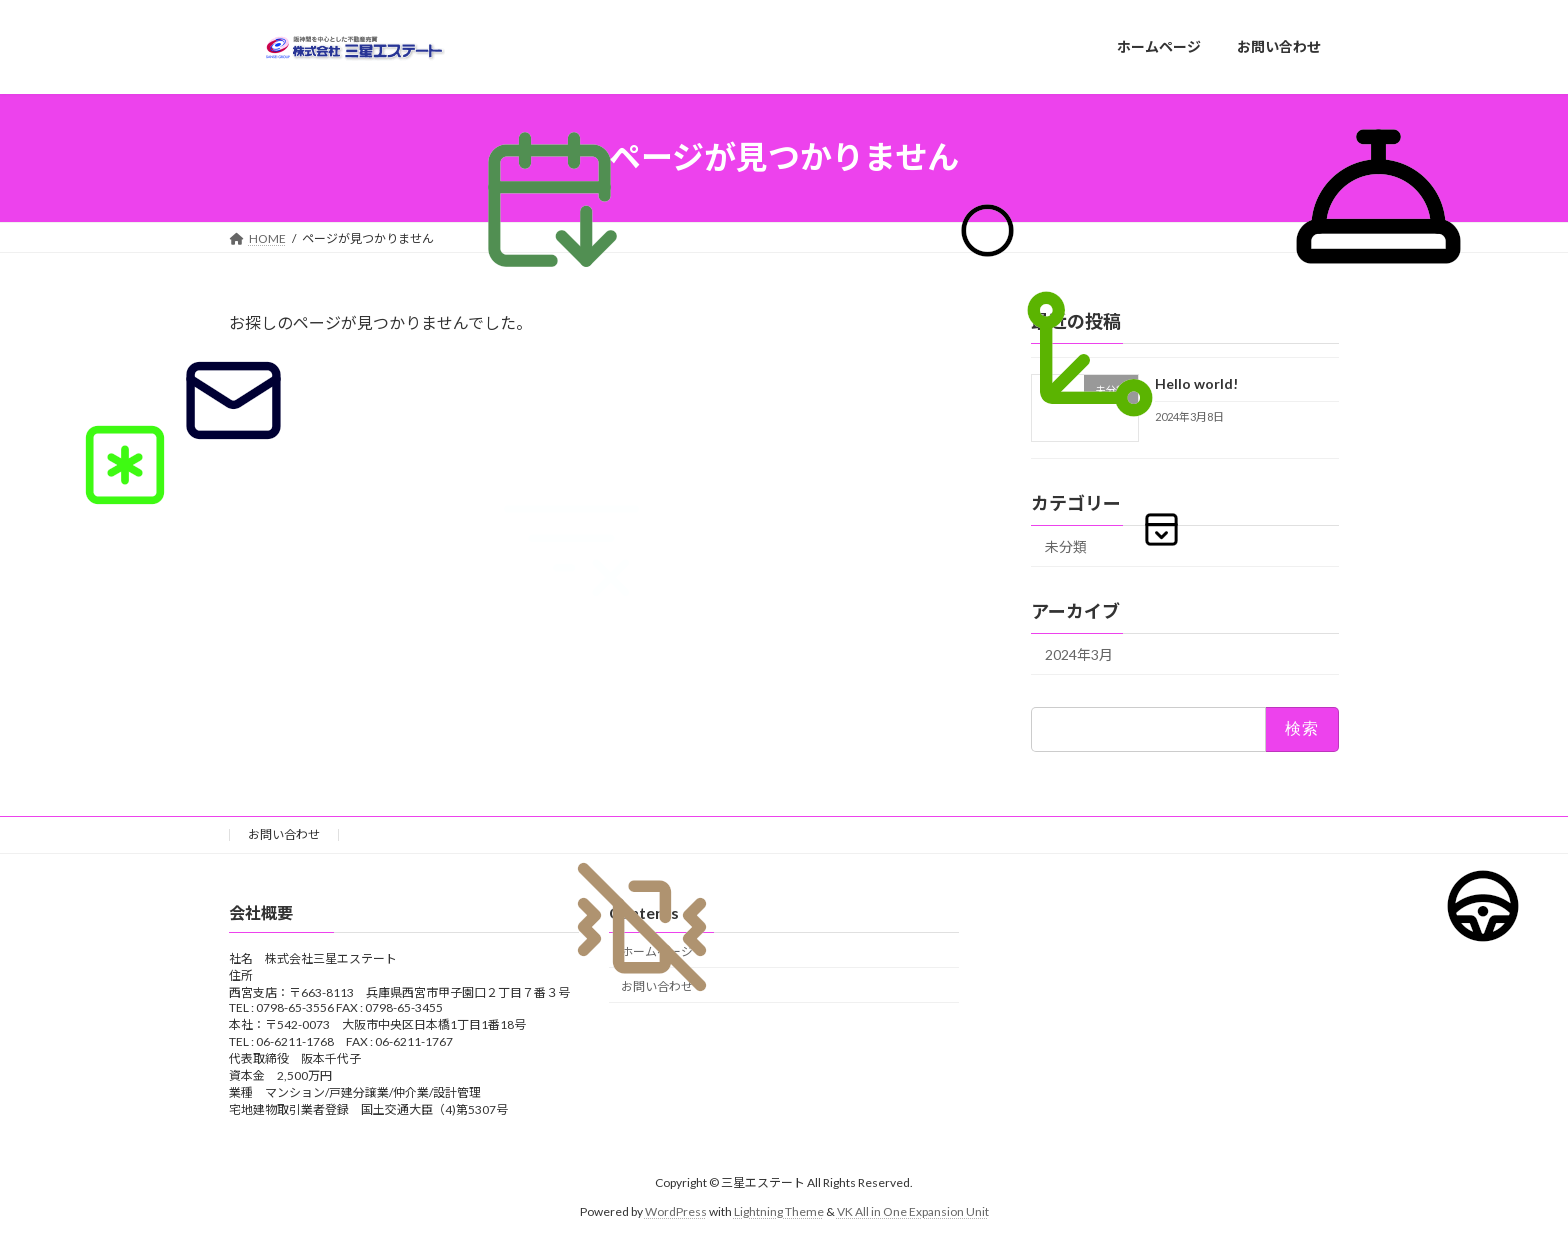 Image resolution: width=1568 pixels, height=1246 pixels. I want to click on download calendar or export events, so click(549, 199).